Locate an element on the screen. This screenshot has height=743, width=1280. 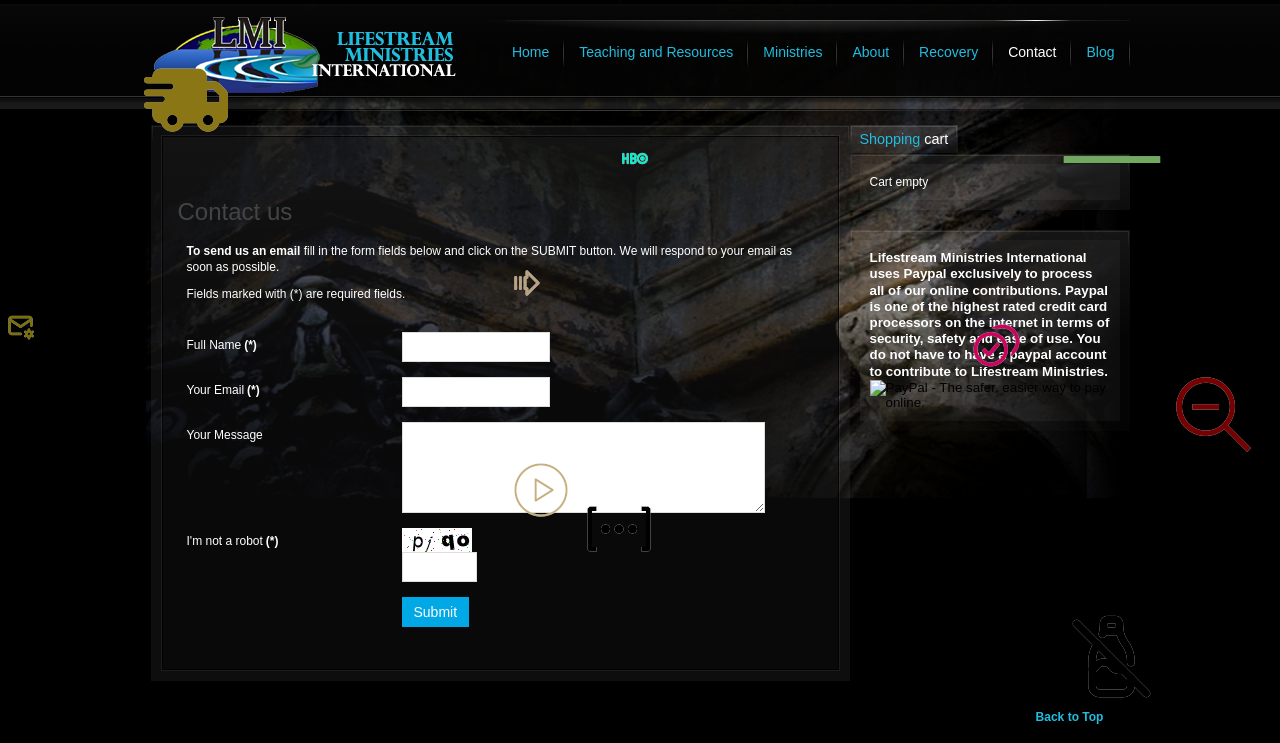
access email settings is located at coordinates (20, 325).